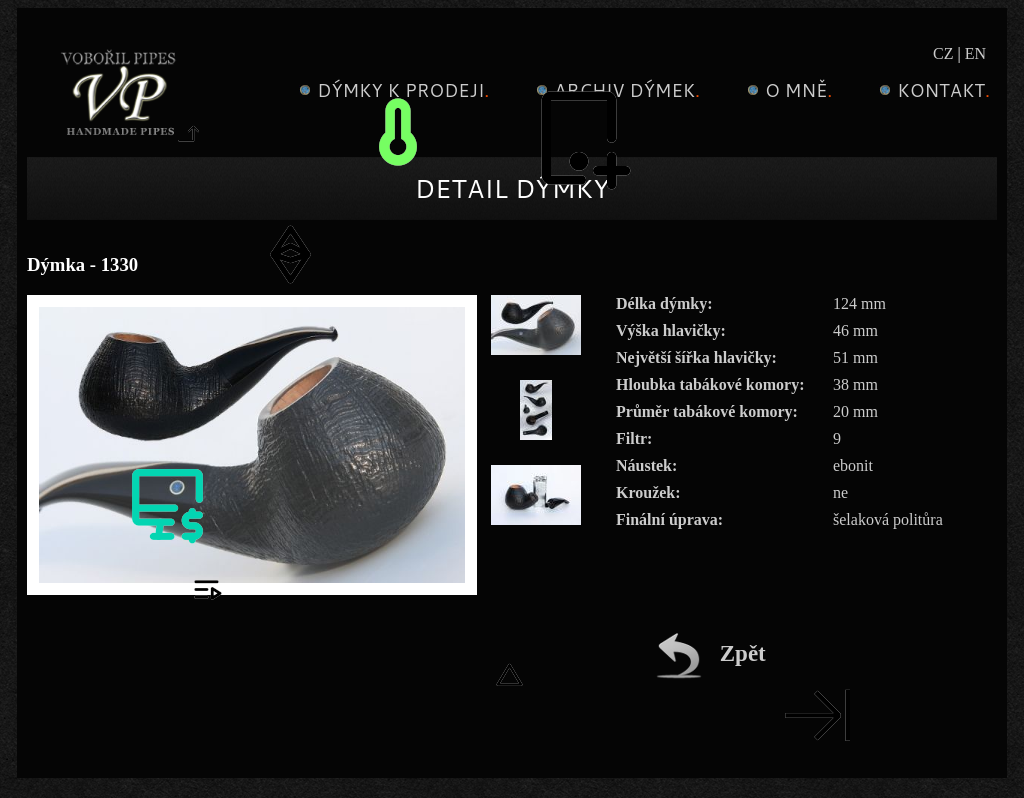 This screenshot has height=798, width=1024. I want to click on vercel platform logo, so click(509, 675).